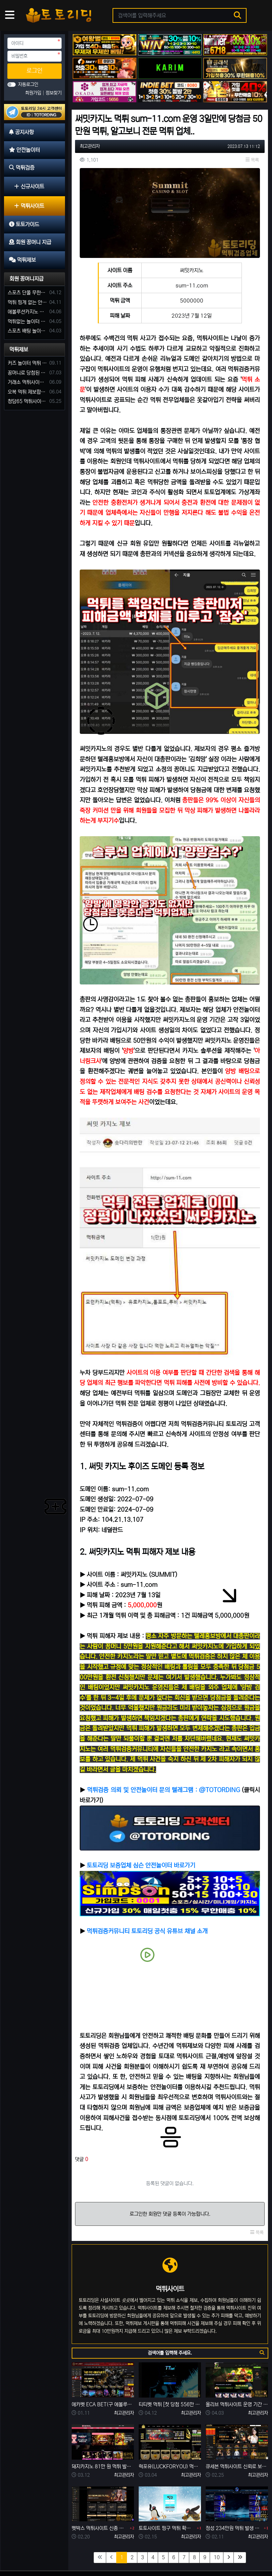  What do you see at coordinates (90, 924) in the screenshot?
I see `view time or clock settings` at bounding box center [90, 924].